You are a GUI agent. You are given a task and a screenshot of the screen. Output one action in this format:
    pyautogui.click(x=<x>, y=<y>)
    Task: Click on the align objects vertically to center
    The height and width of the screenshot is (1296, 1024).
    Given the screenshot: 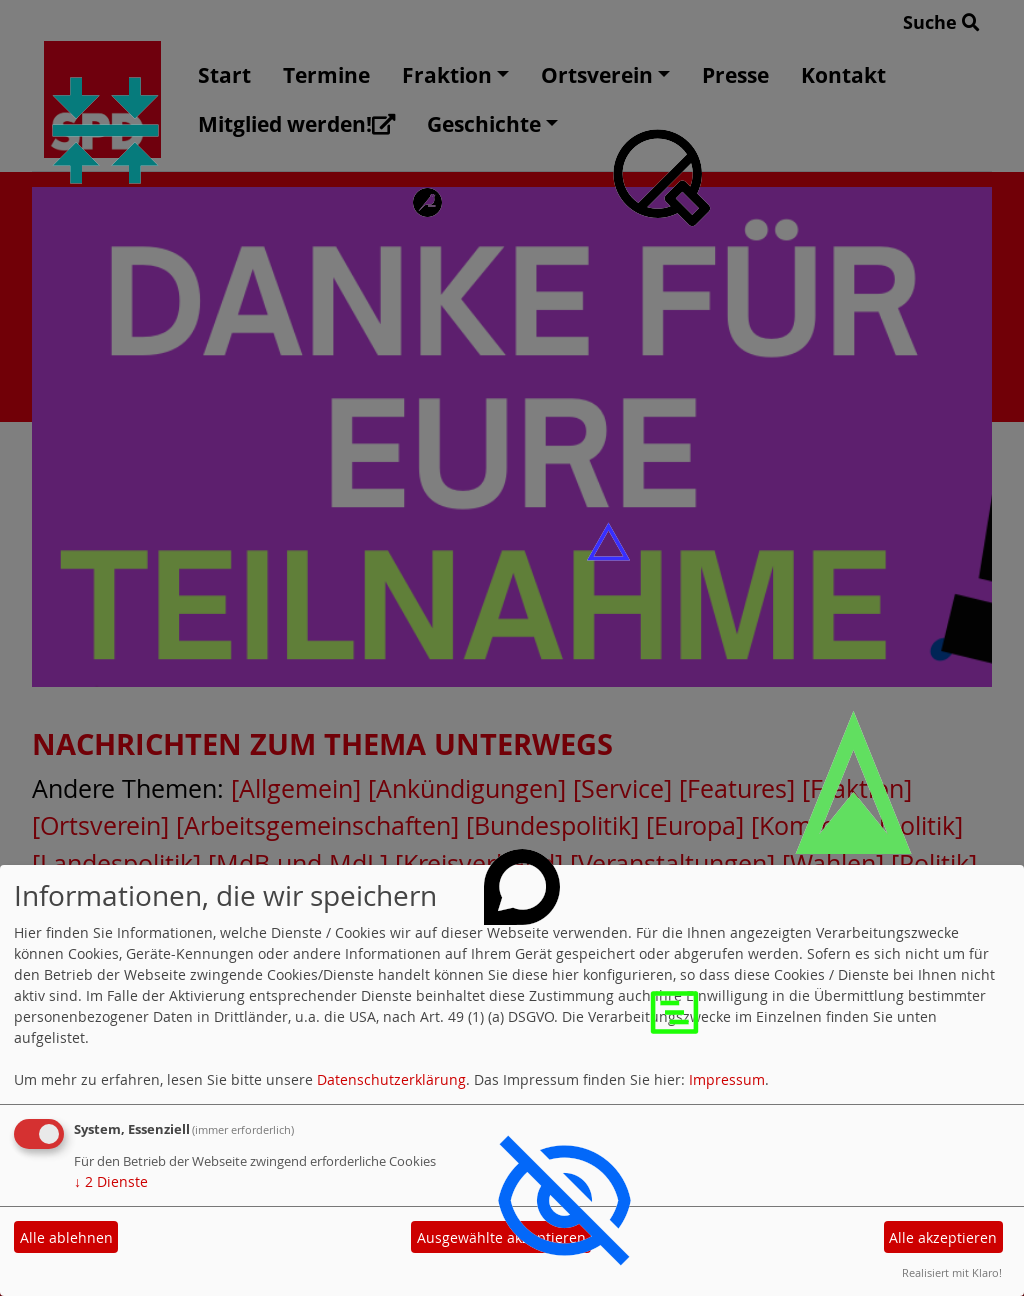 What is the action you would take?
    pyautogui.click(x=105, y=130)
    